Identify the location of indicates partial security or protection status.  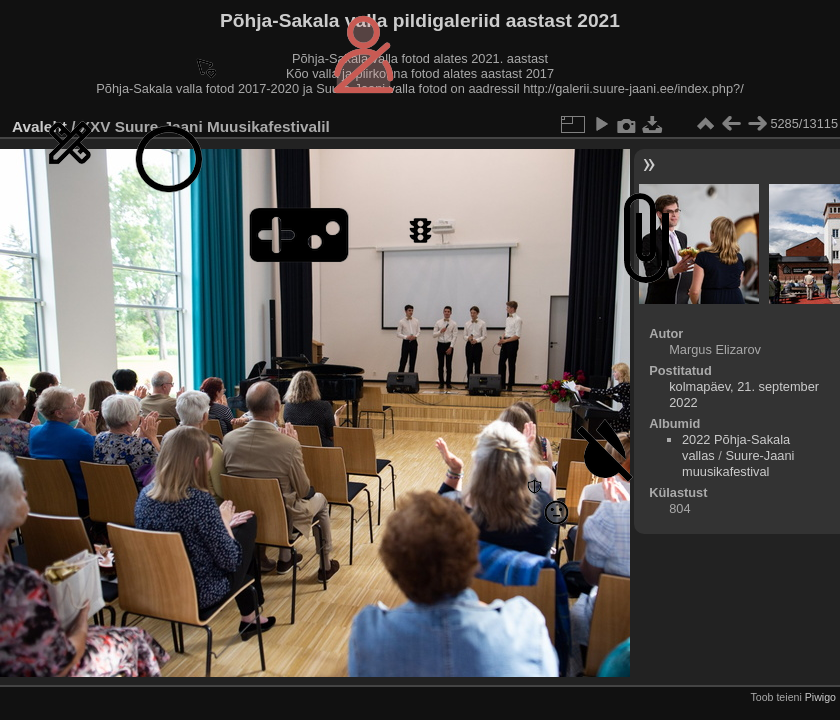
(534, 486).